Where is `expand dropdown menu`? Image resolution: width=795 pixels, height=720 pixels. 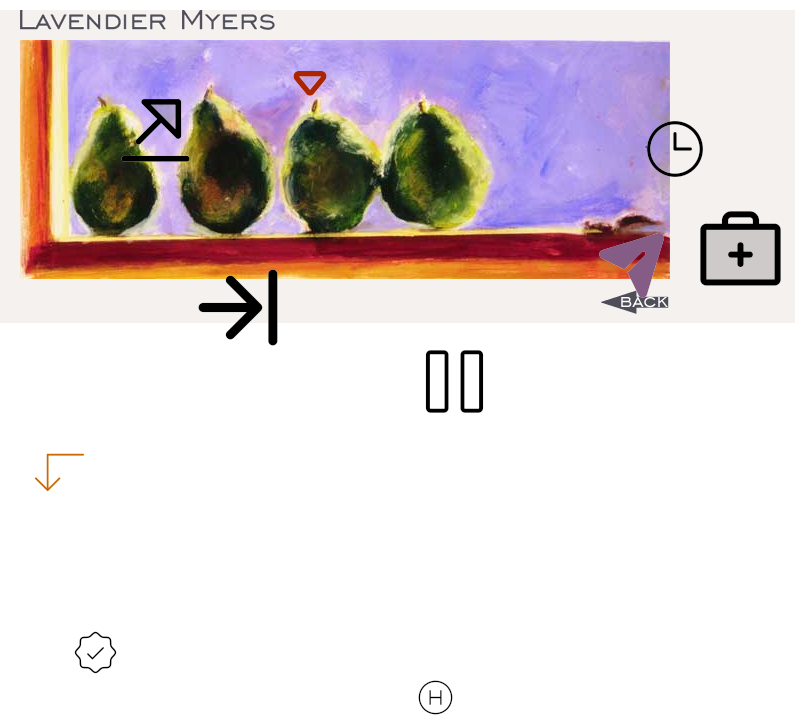
expand dropdown menu is located at coordinates (310, 82).